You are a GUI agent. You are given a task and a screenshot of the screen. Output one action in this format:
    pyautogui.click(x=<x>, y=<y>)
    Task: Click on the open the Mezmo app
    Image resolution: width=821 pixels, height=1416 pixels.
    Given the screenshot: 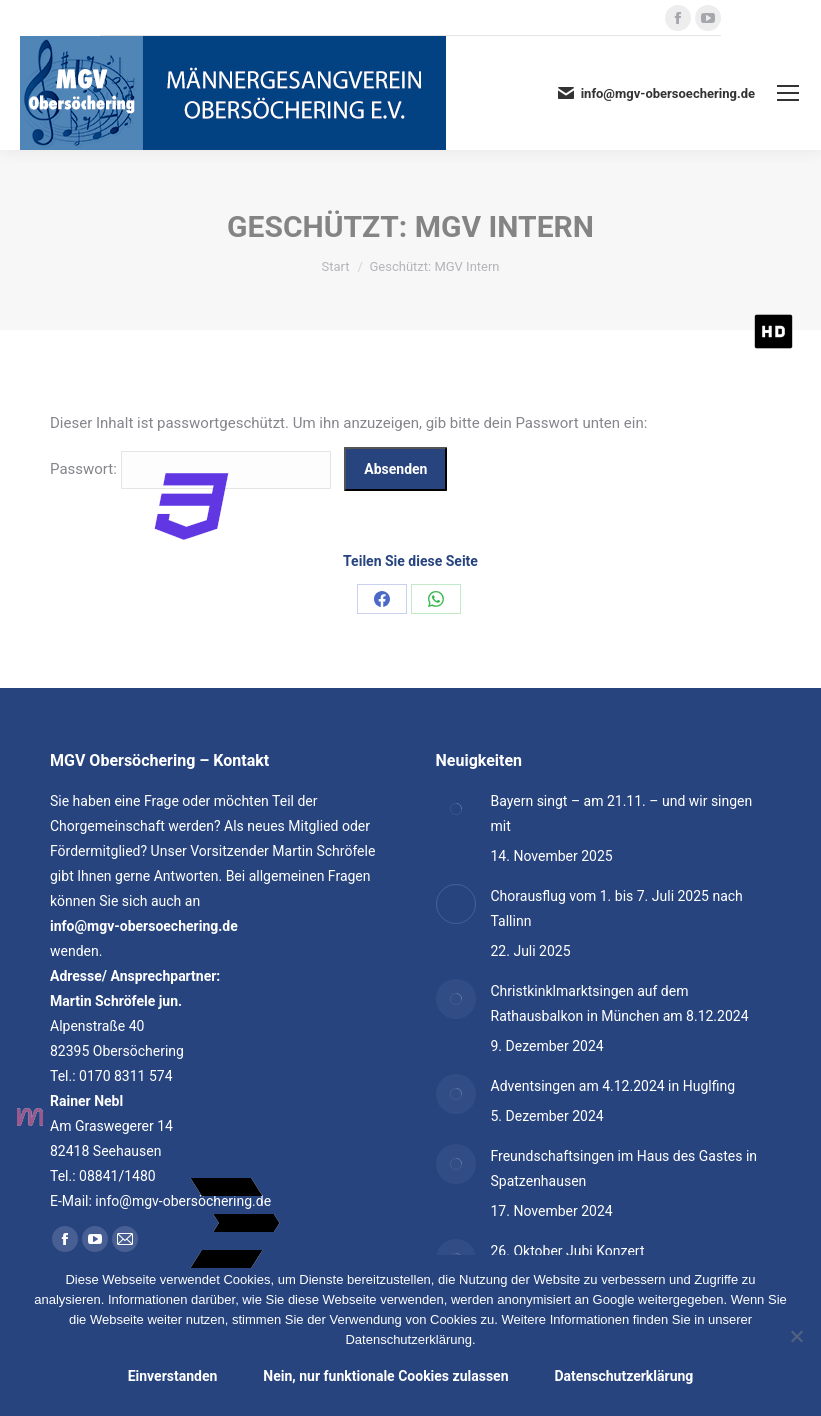 What is the action you would take?
    pyautogui.click(x=30, y=1117)
    